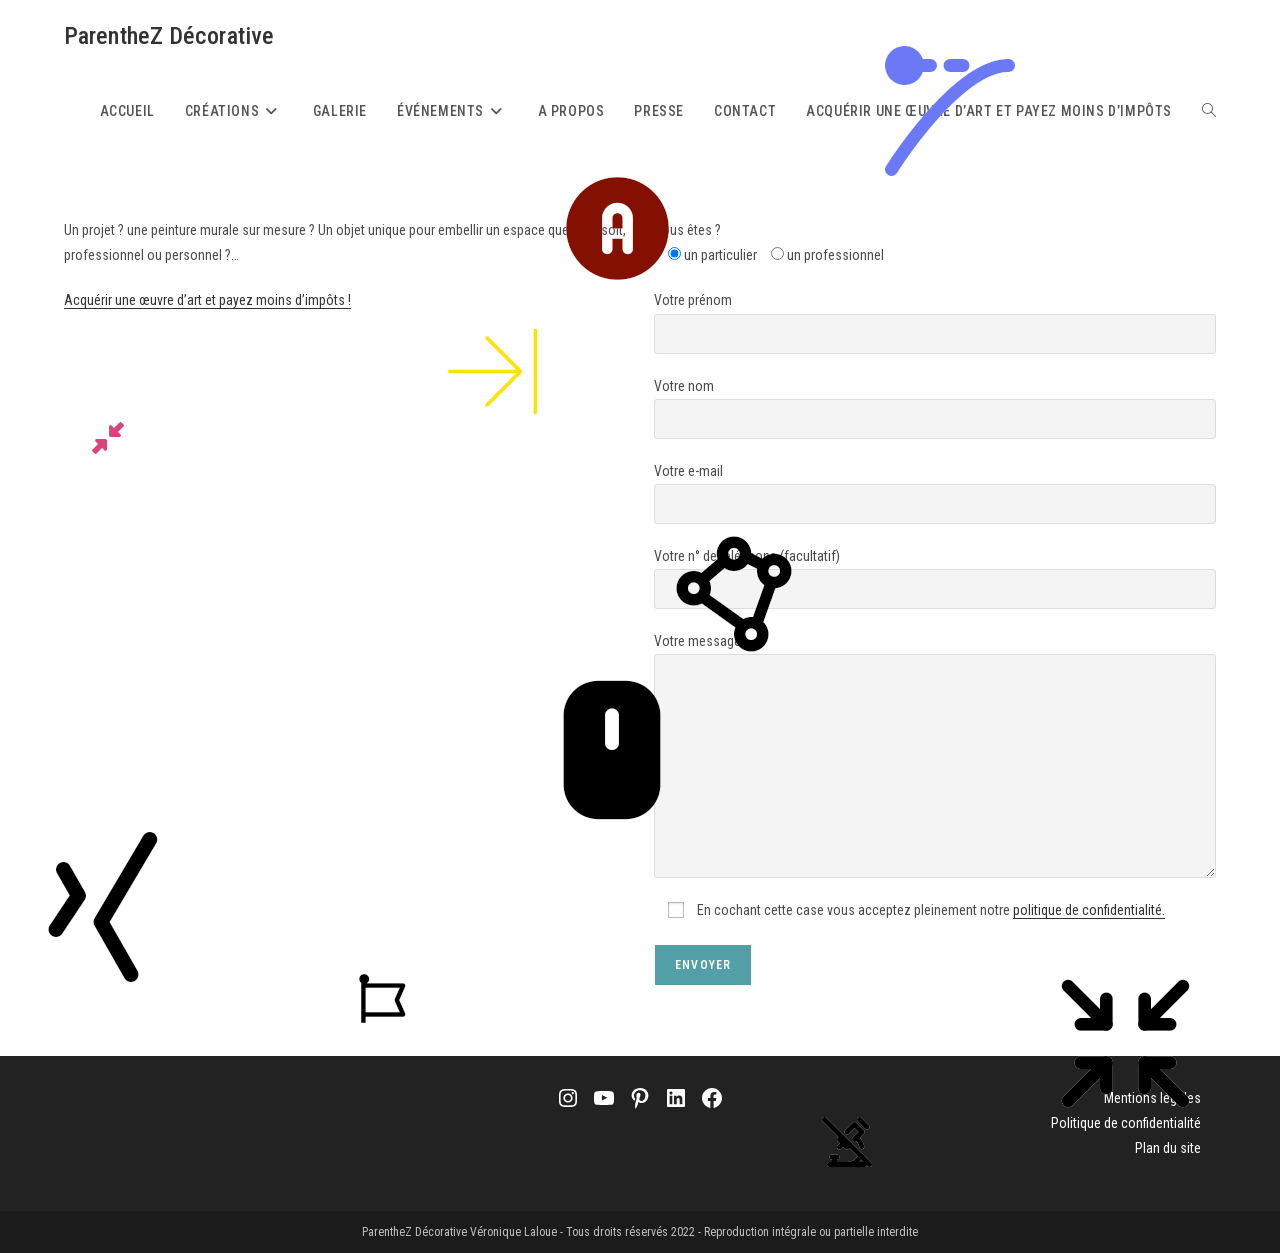 This screenshot has height=1253, width=1280. What do you see at coordinates (494, 371) in the screenshot?
I see `go to end or last item` at bounding box center [494, 371].